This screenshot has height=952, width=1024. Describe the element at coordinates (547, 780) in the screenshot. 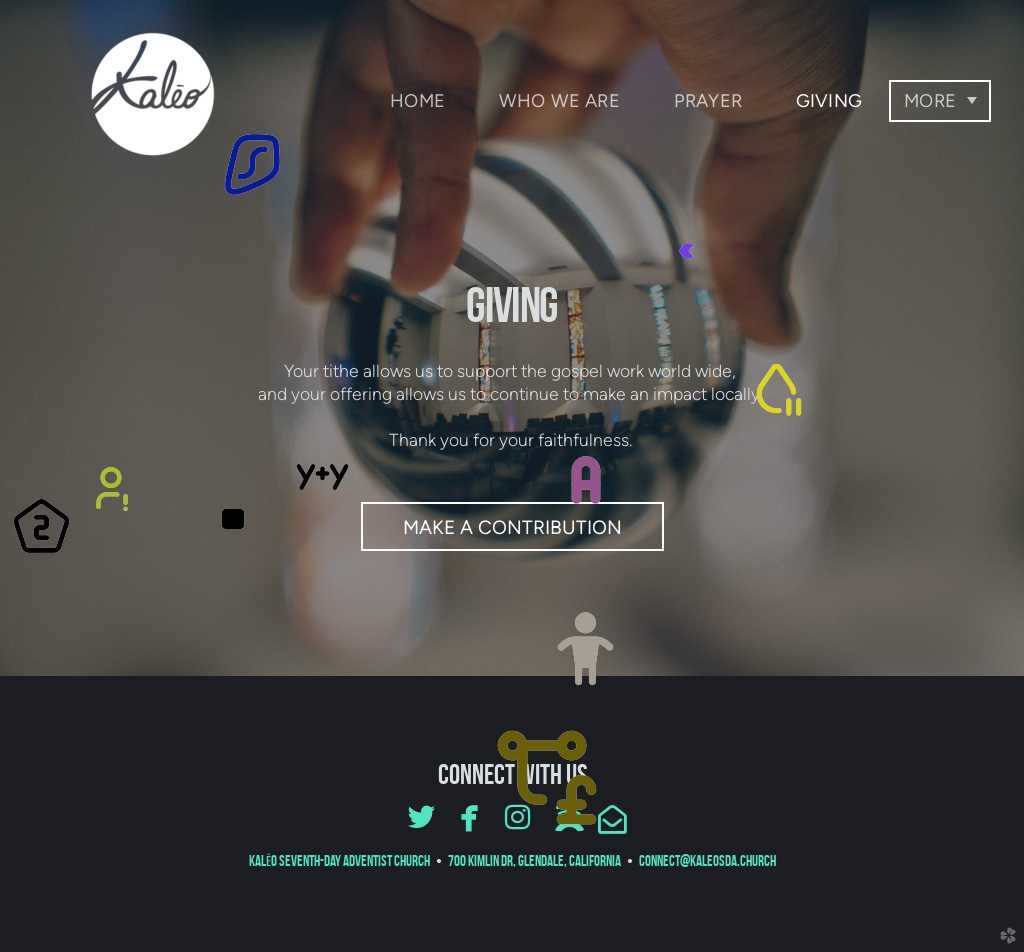

I see `transfer funds in pounds sterling` at that location.